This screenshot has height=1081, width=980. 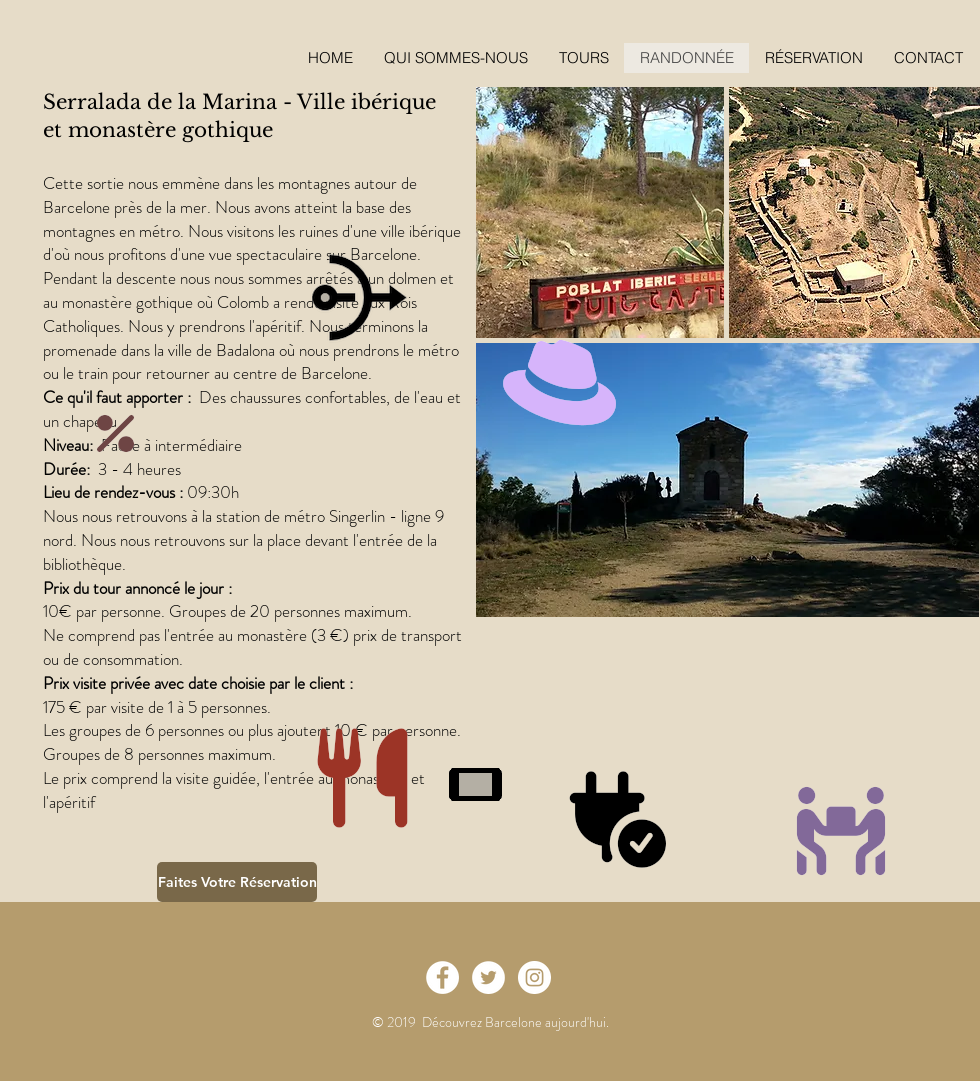 I want to click on moving or delivery service, so click(x=841, y=831).